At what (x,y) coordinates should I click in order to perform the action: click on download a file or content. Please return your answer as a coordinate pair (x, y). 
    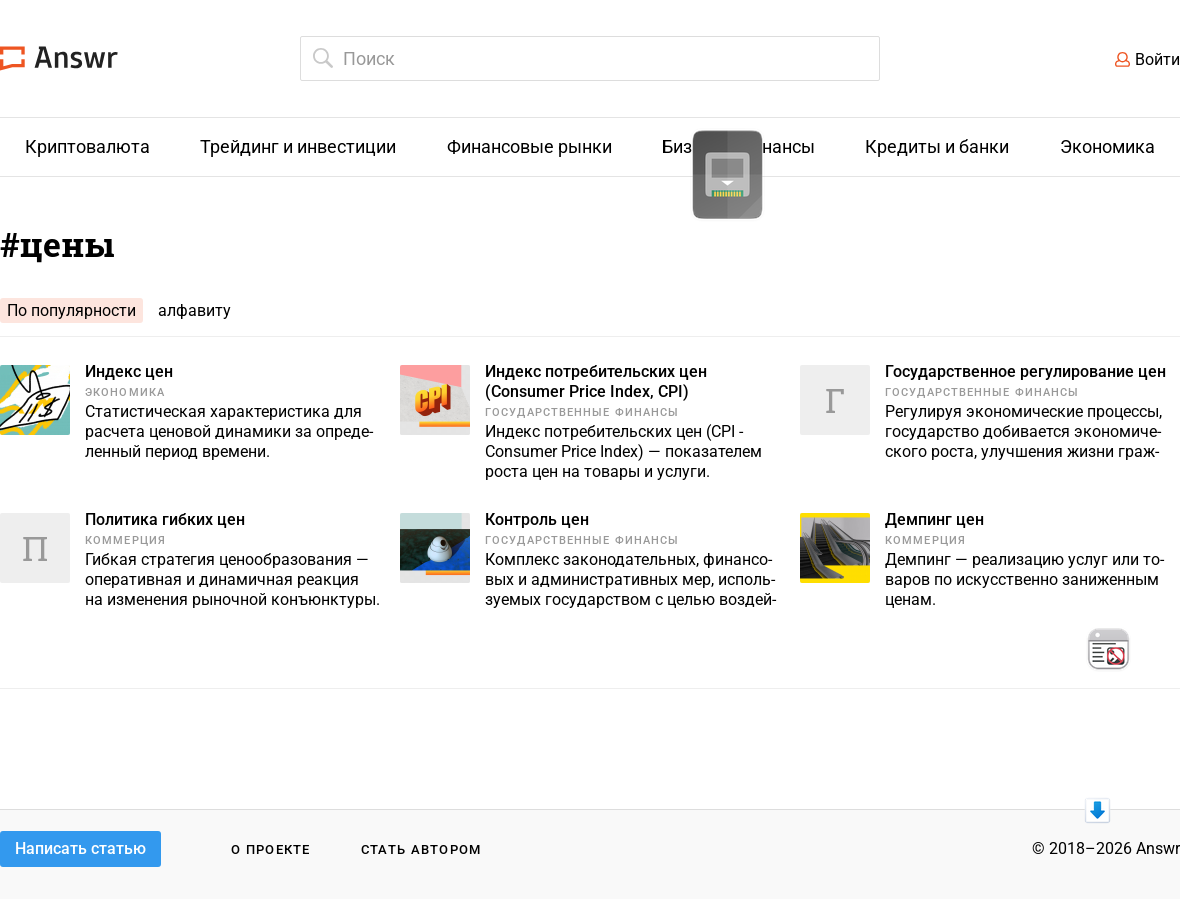
    Looking at the image, I should click on (1097, 810).